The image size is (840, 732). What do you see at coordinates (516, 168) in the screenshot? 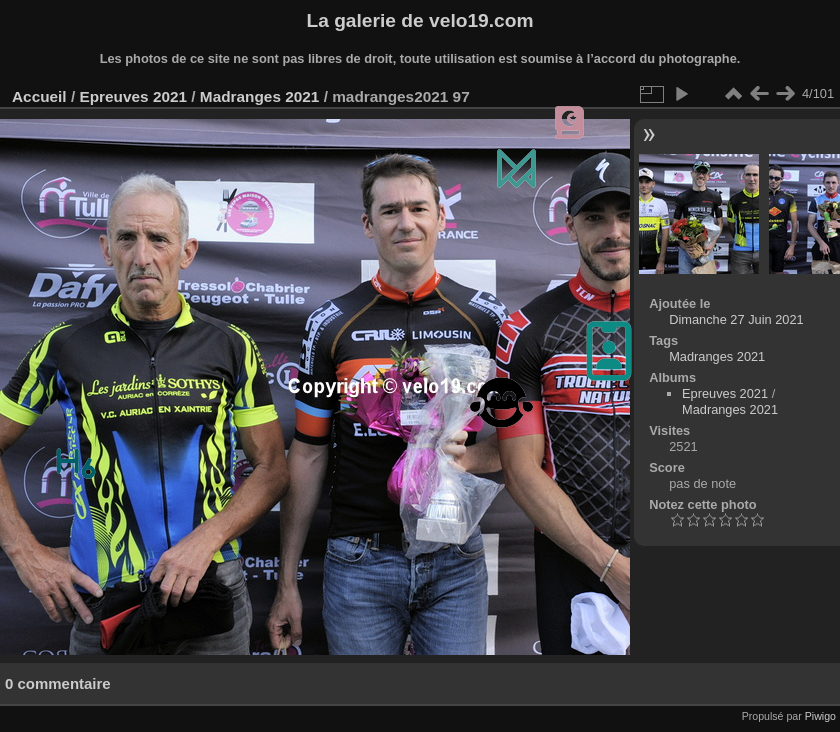
I see `framer motion library logo` at bounding box center [516, 168].